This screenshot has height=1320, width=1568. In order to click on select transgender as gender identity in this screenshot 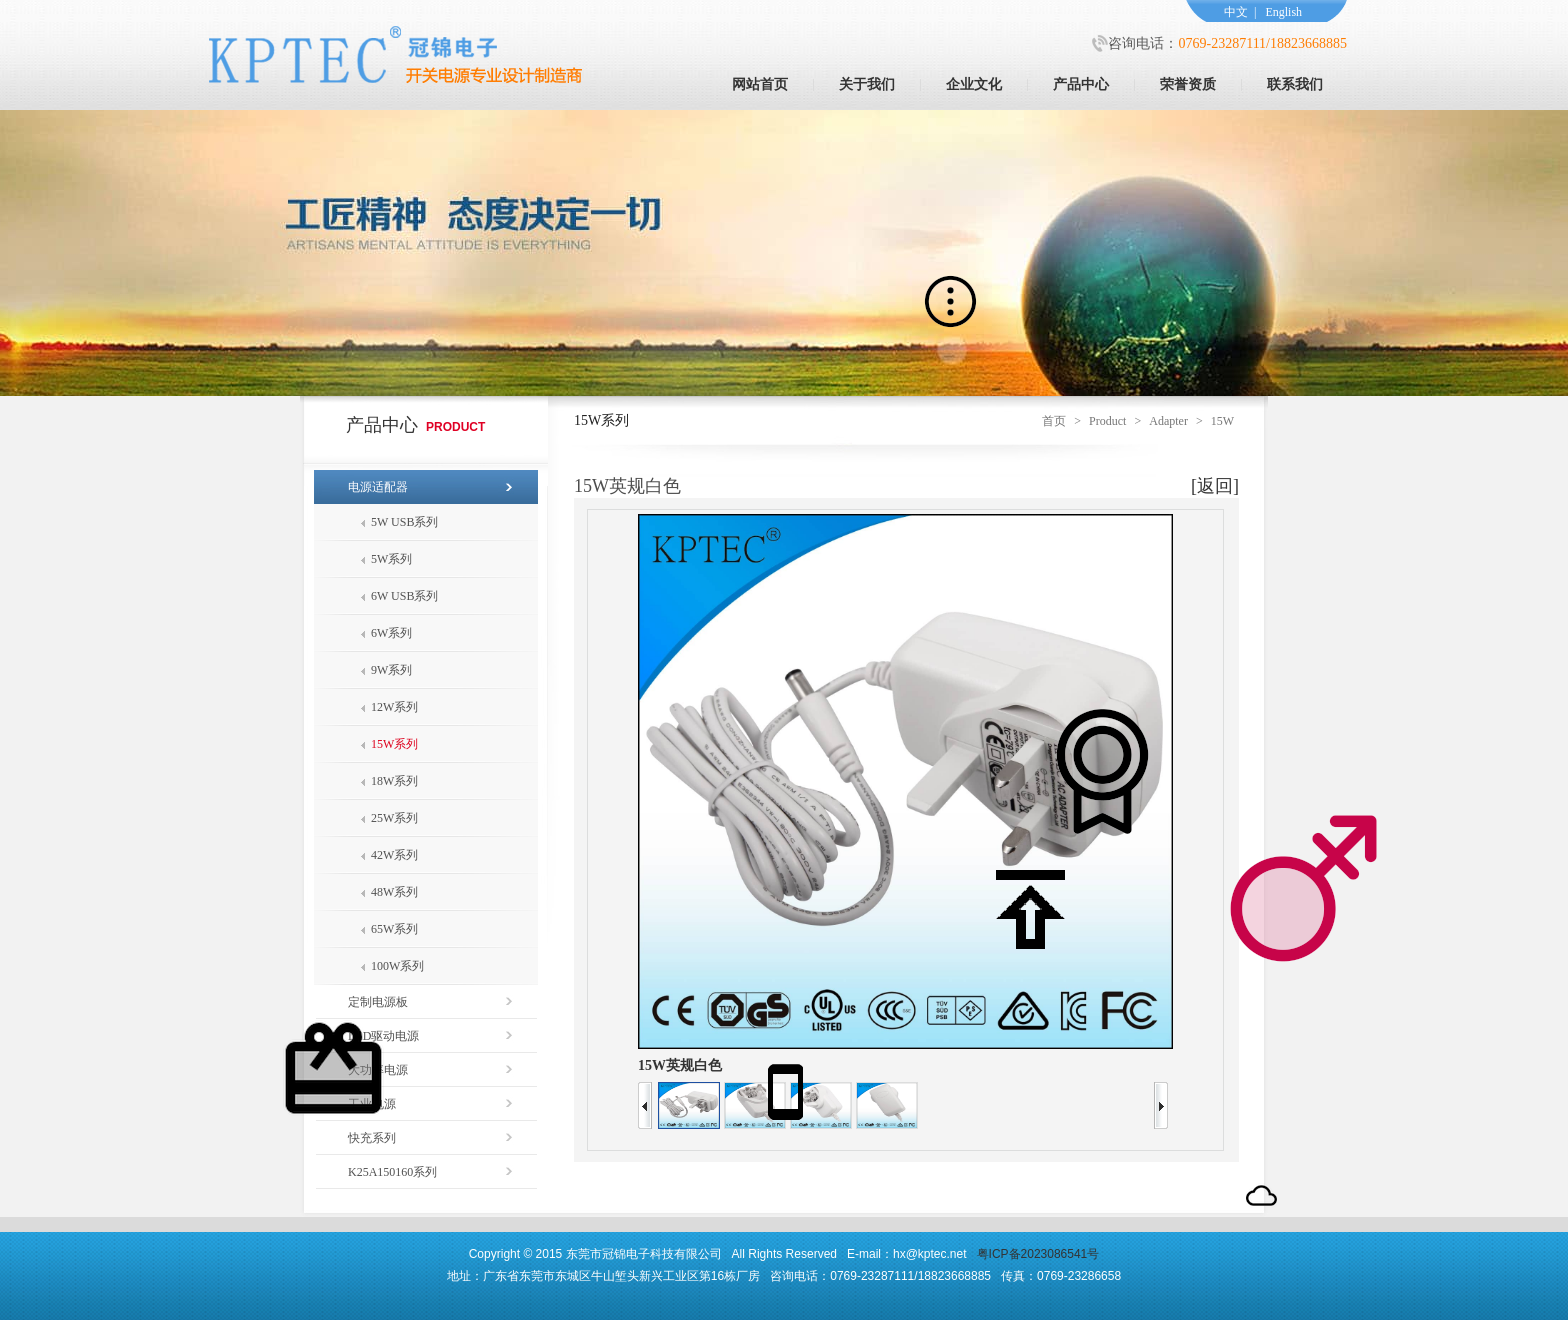, I will do `click(1306, 885)`.